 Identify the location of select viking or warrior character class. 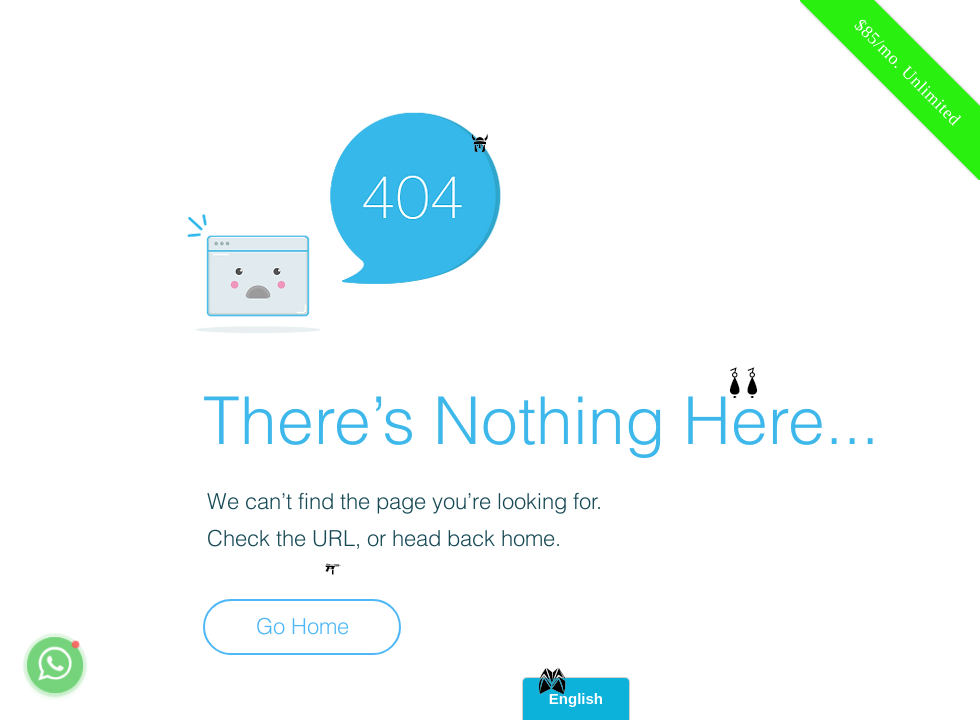
(480, 143).